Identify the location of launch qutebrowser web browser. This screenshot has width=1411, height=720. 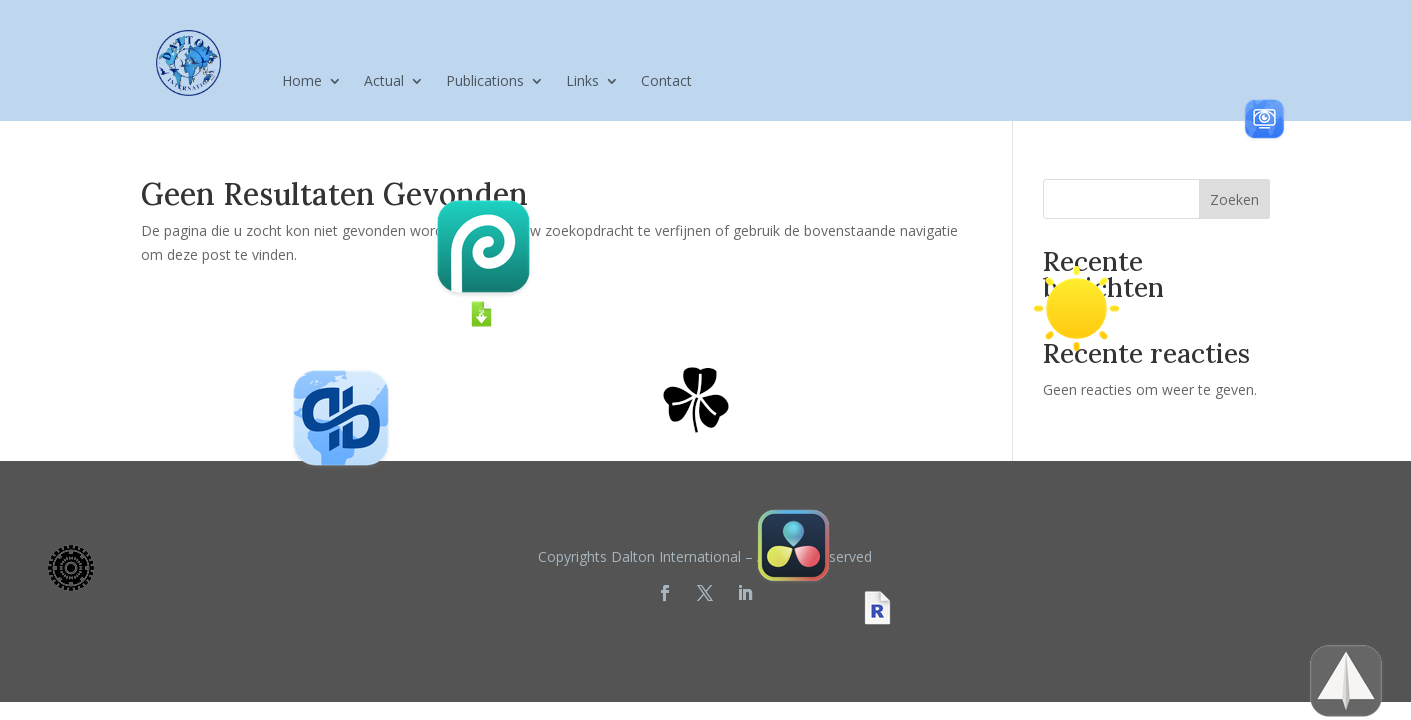
(341, 418).